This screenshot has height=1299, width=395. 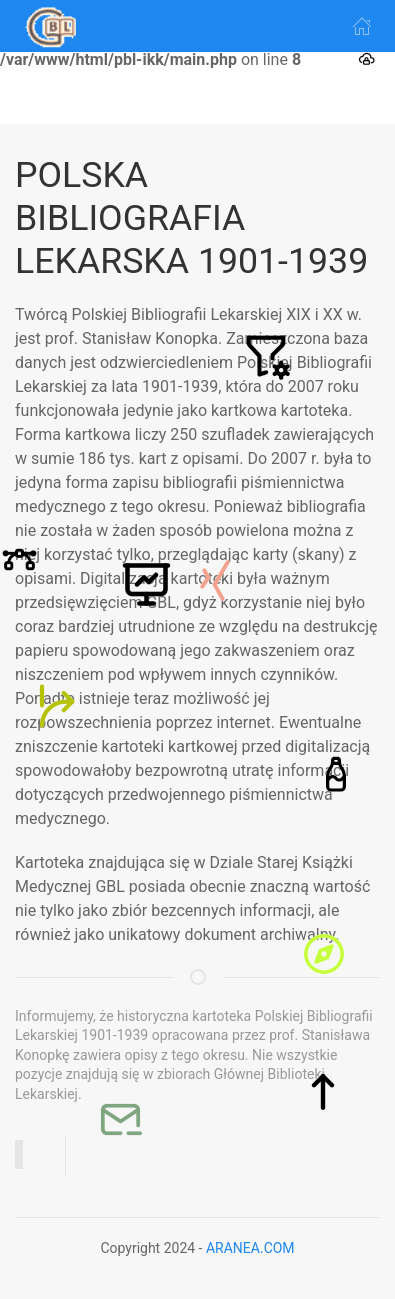 What do you see at coordinates (19, 559) in the screenshot?
I see `edit vector path with bezier curve handles` at bounding box center [19, 559].